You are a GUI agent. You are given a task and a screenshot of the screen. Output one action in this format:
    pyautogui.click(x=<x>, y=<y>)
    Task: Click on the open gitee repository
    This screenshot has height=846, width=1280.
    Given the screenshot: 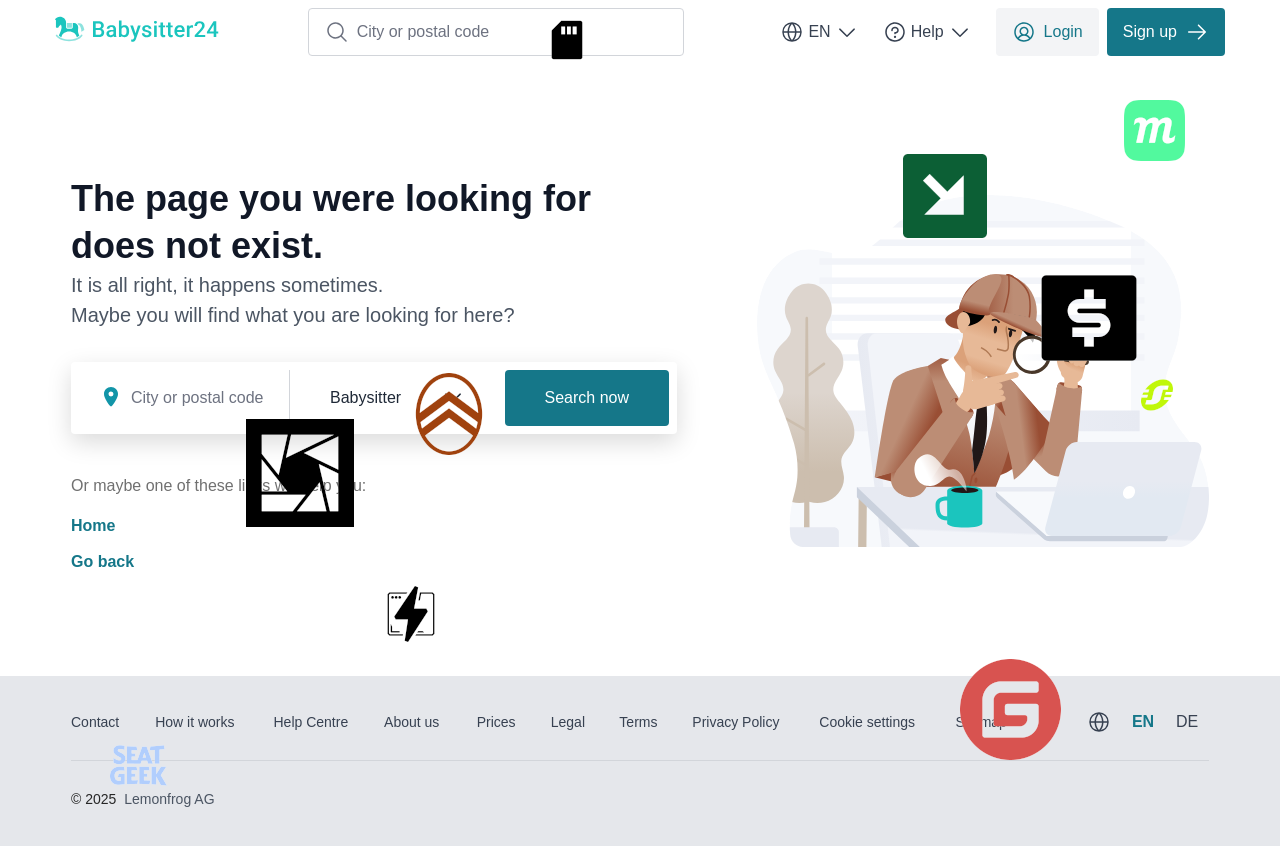 What is the action you would take?
    pyautogui.click(x=1010, y=709)
    